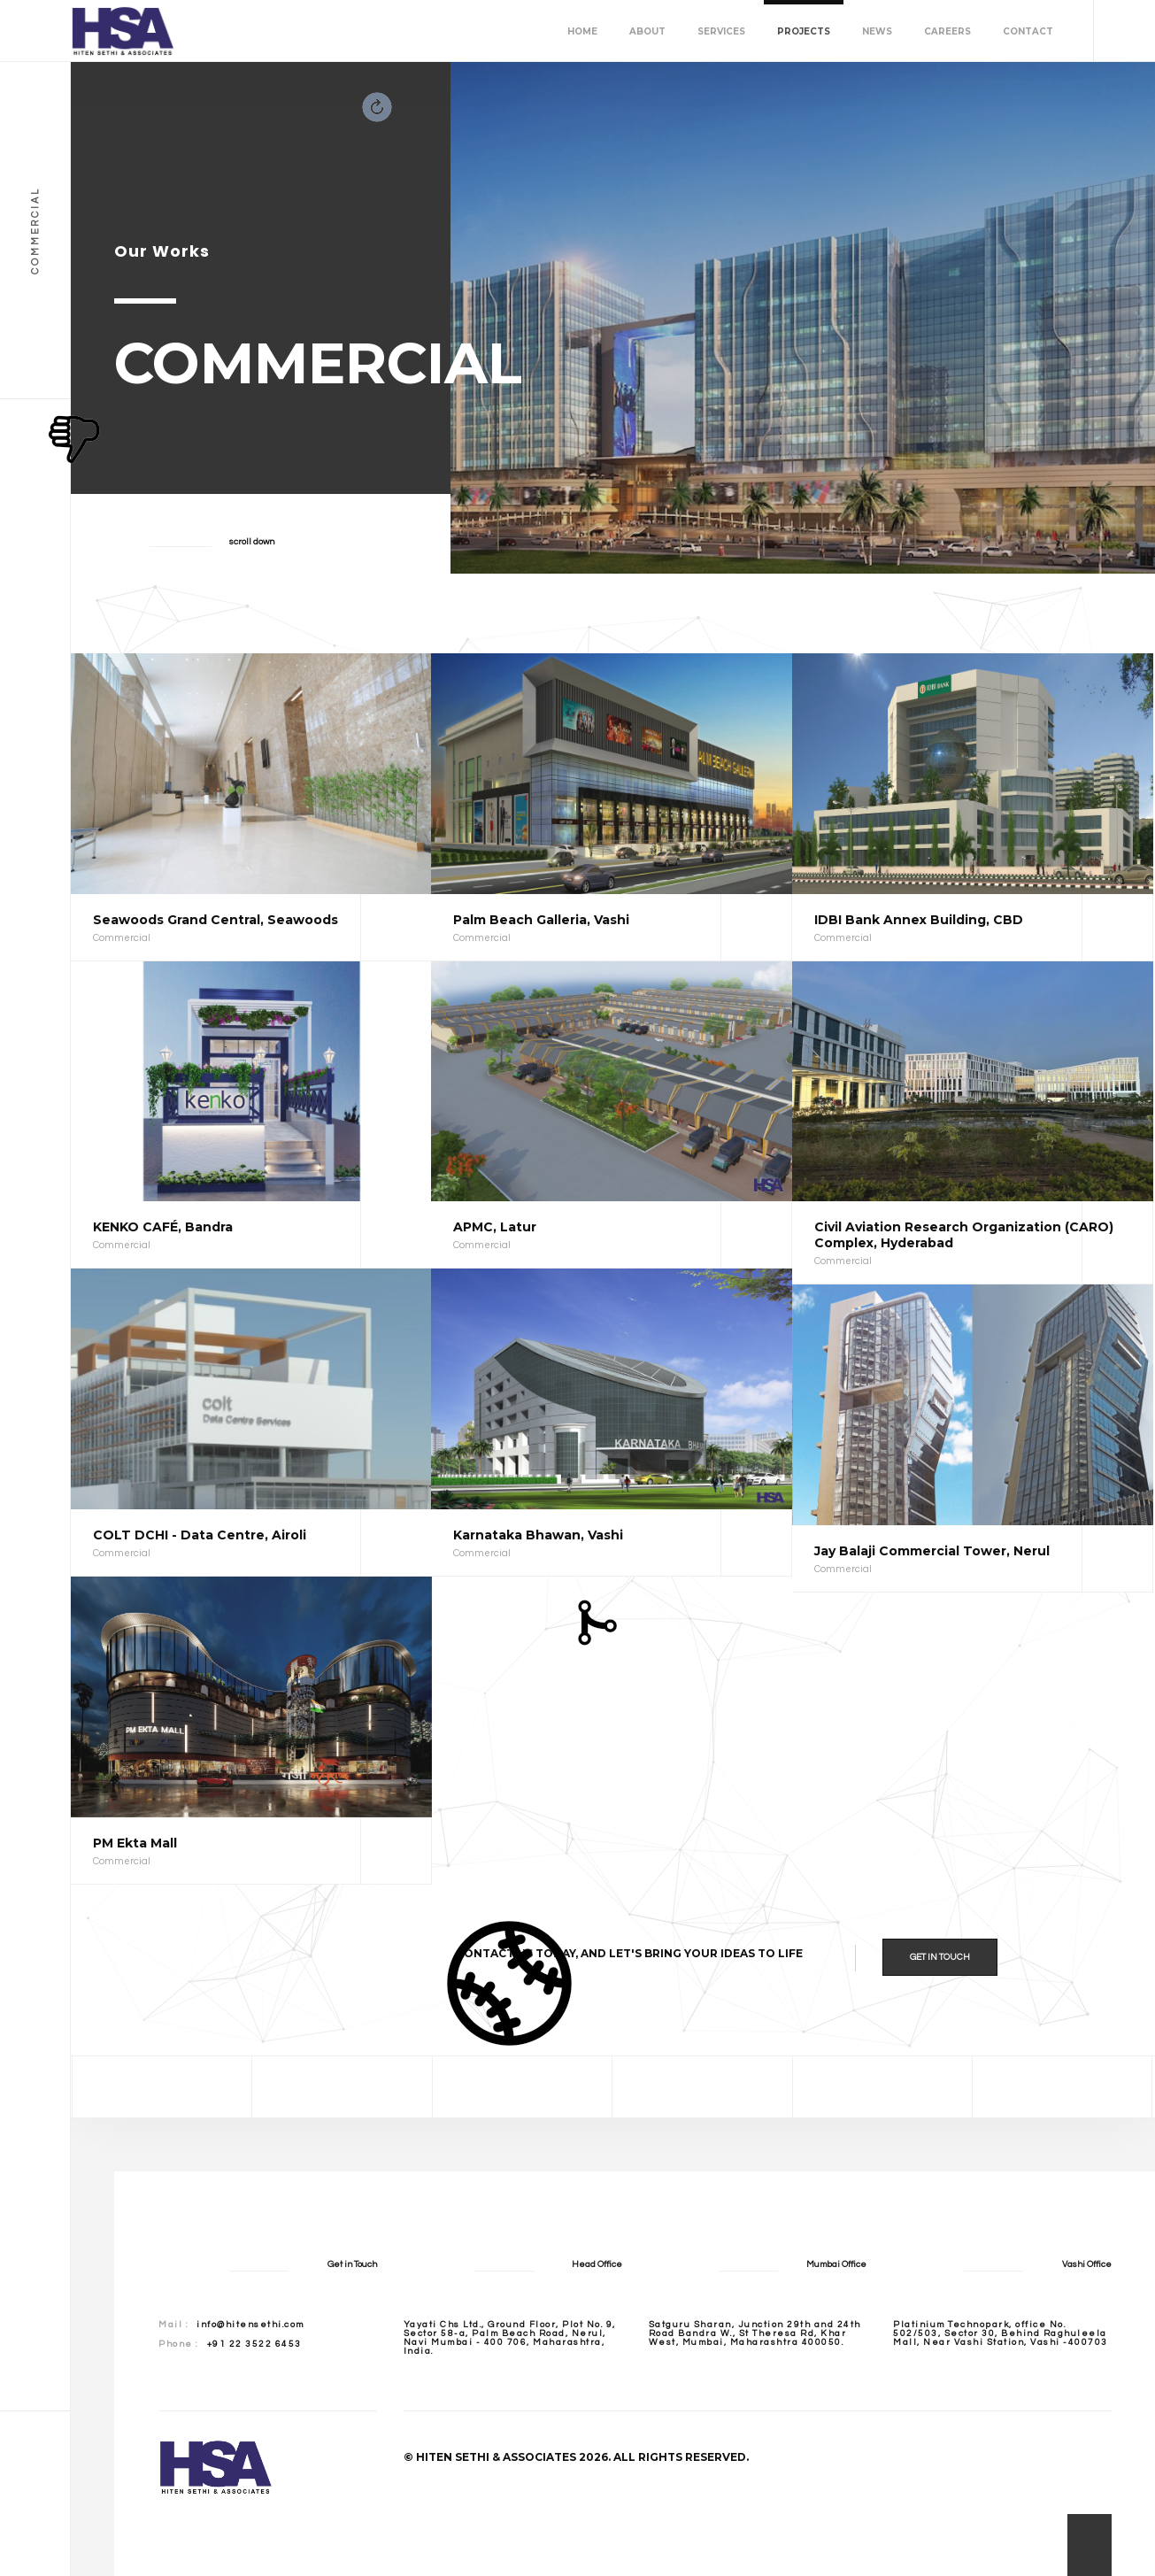  What do you see at coordinates (509, 1983) in the screenshot?
I see `view baseball scores or stats` at bounding box center [509, 1983].